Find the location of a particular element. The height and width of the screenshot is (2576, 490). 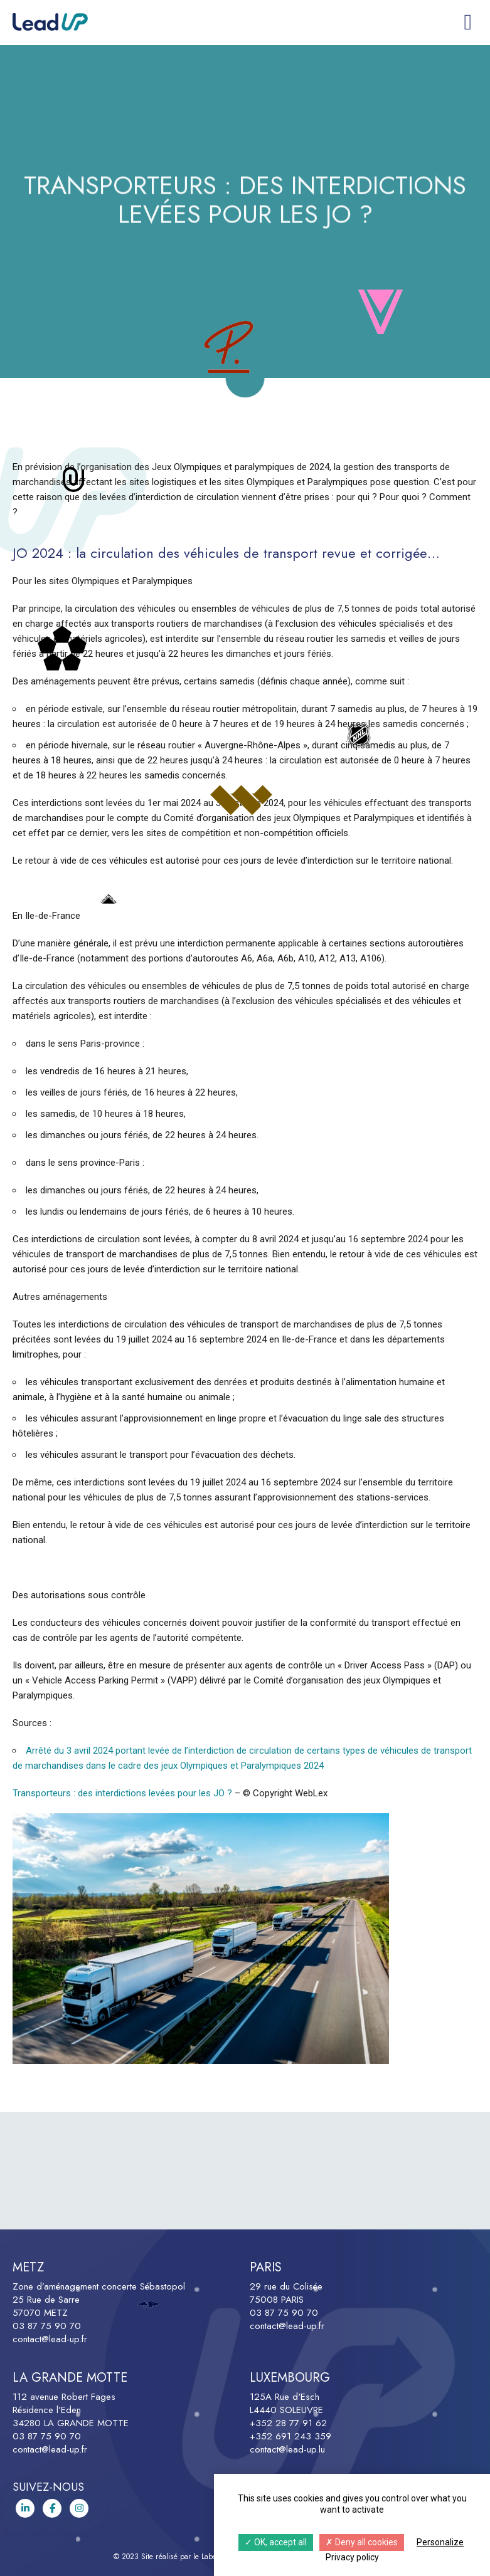

visit the Leroy Merlin website or app is located at coordinates (109, 899).